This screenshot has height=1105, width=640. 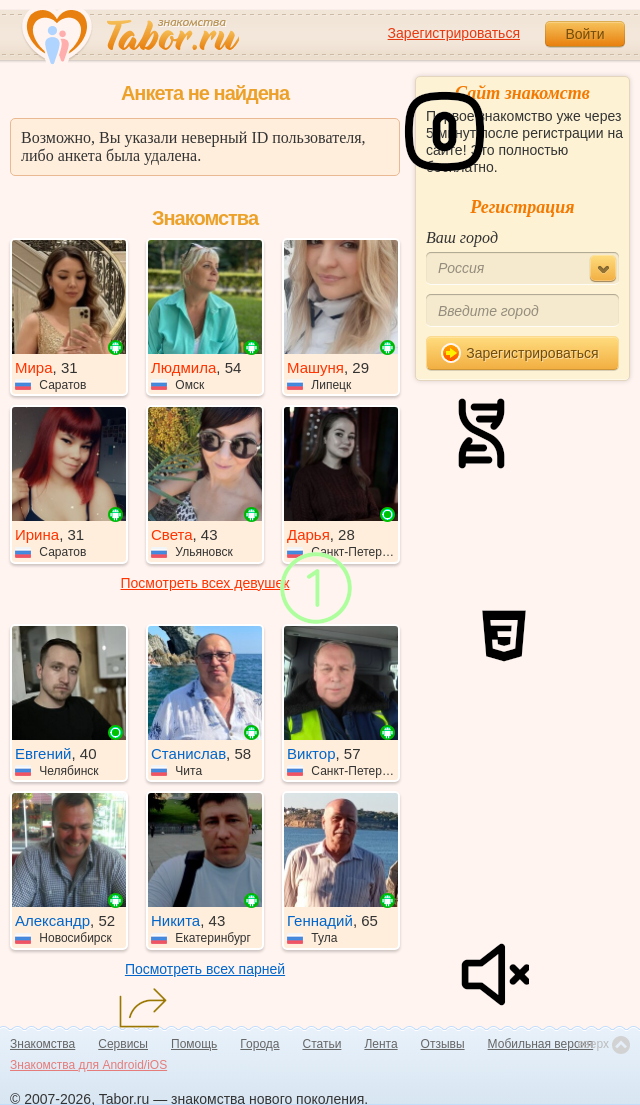 What do you see at coordinates (492, 974) in the screenshot?
I see `mute audio` at bounding box center [492, 974].